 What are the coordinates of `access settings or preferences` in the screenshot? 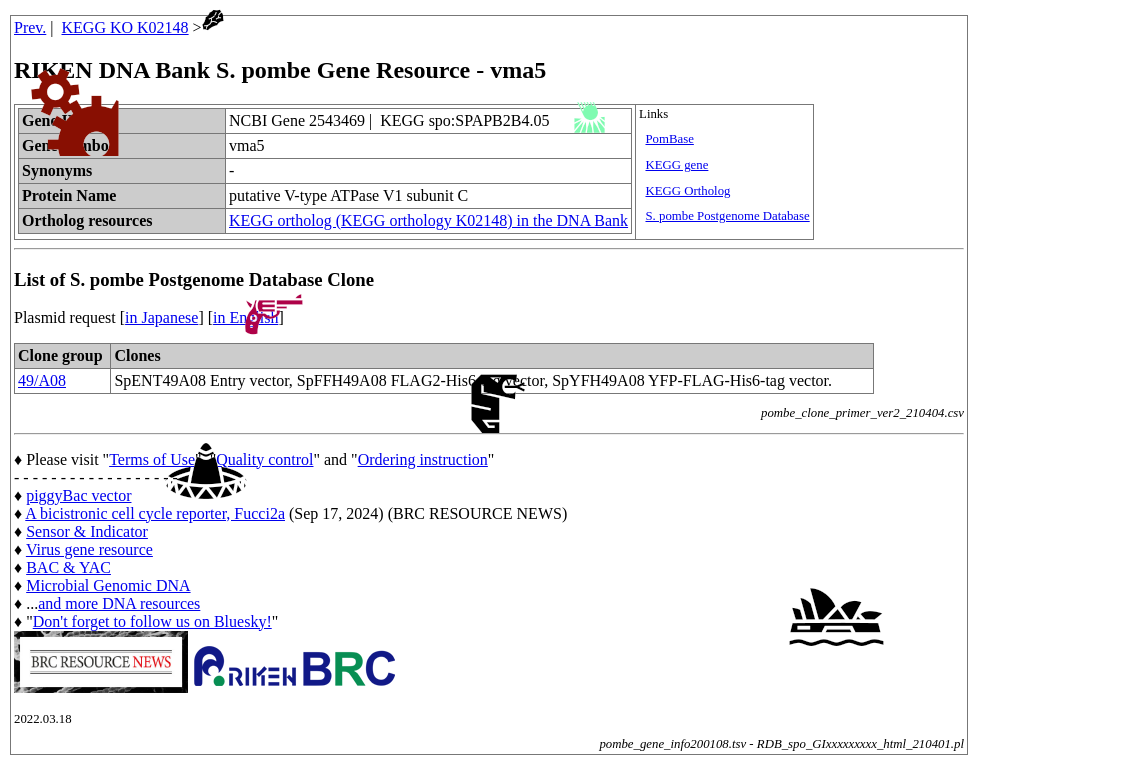 It's located at (74, 111).